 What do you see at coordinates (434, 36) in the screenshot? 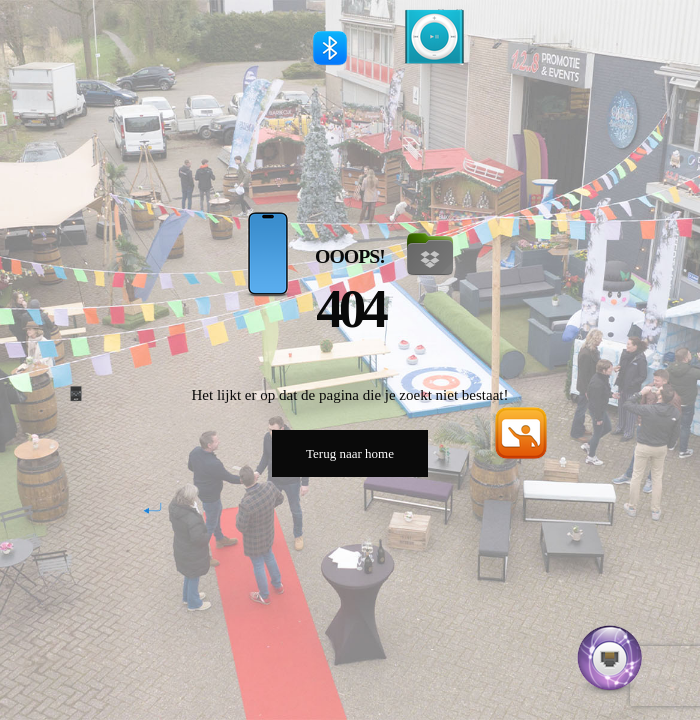
I see `iPod shuffle device connected` at bounding box center [434, 36].